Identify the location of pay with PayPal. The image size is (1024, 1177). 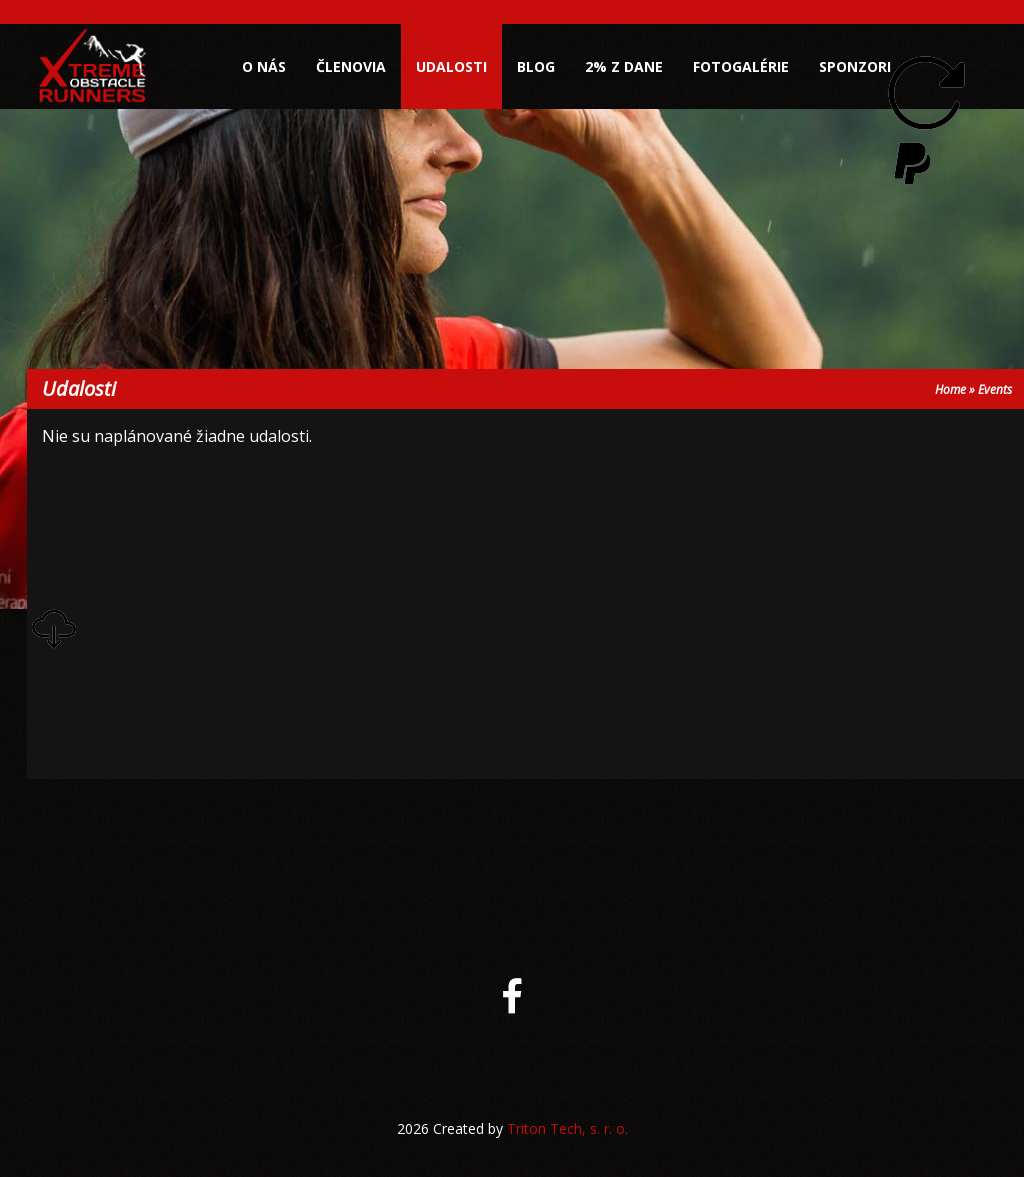
(912, 163).